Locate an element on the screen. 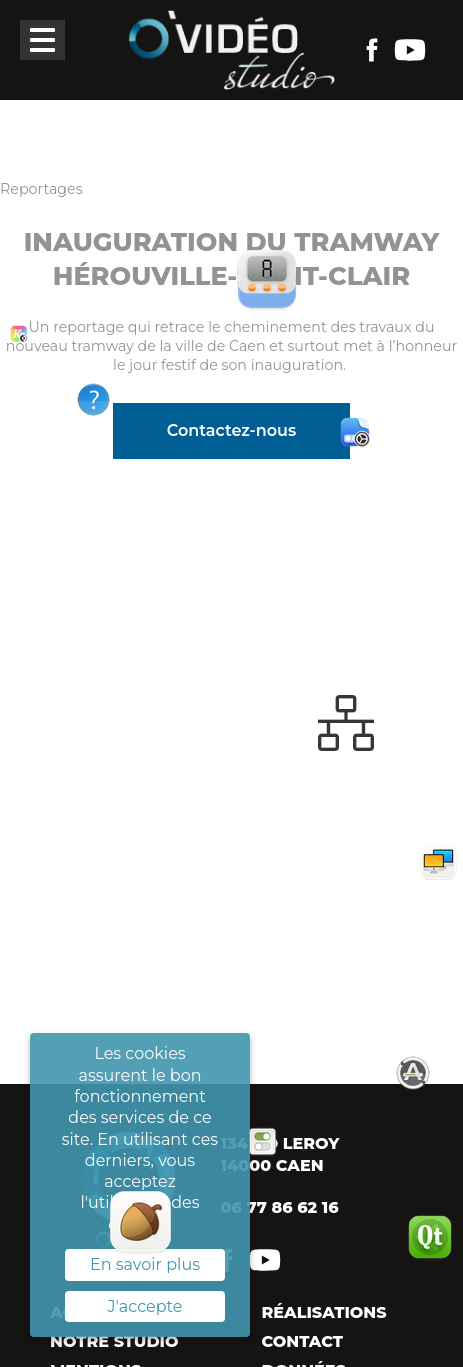 The image size is (463, 1367). open system profiler application is located at coordinates (355, 432).